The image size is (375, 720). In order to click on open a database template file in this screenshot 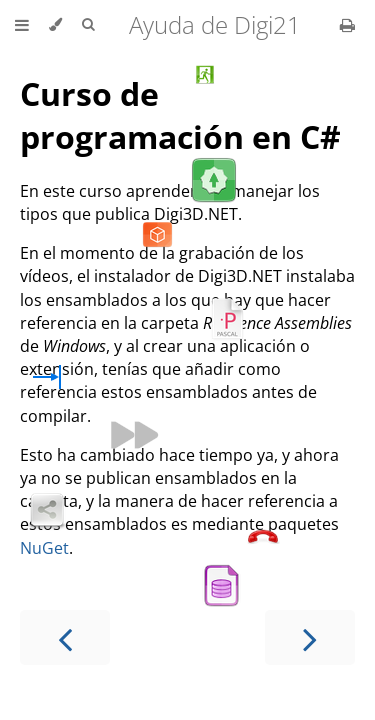, I will do `click(221, 585)`.